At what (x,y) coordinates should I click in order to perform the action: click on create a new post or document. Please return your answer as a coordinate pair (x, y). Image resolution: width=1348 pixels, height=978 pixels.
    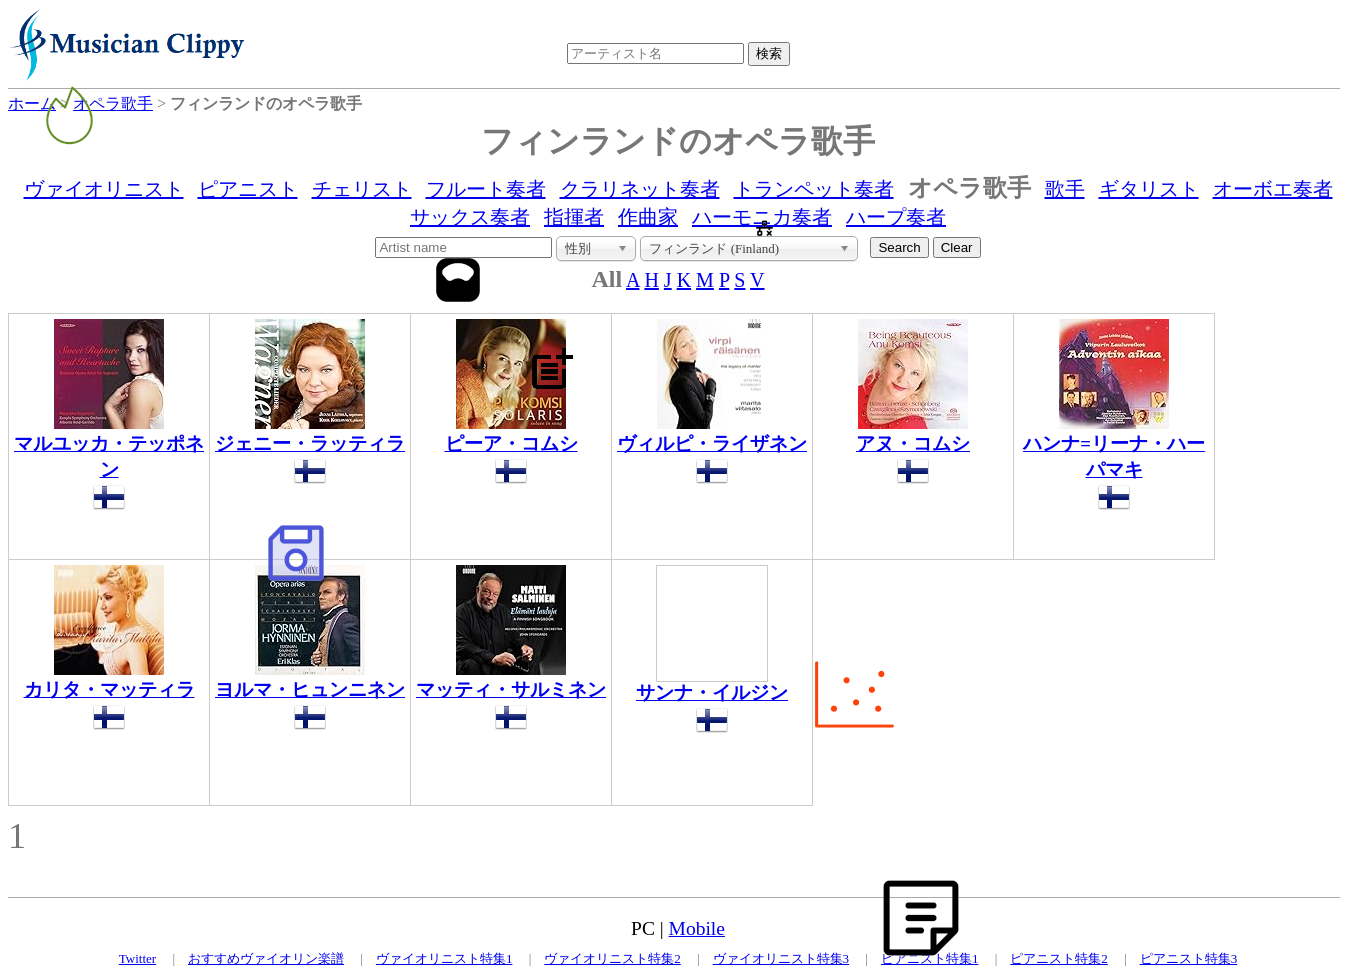
    Looking at the image, I should click on (551, 369).